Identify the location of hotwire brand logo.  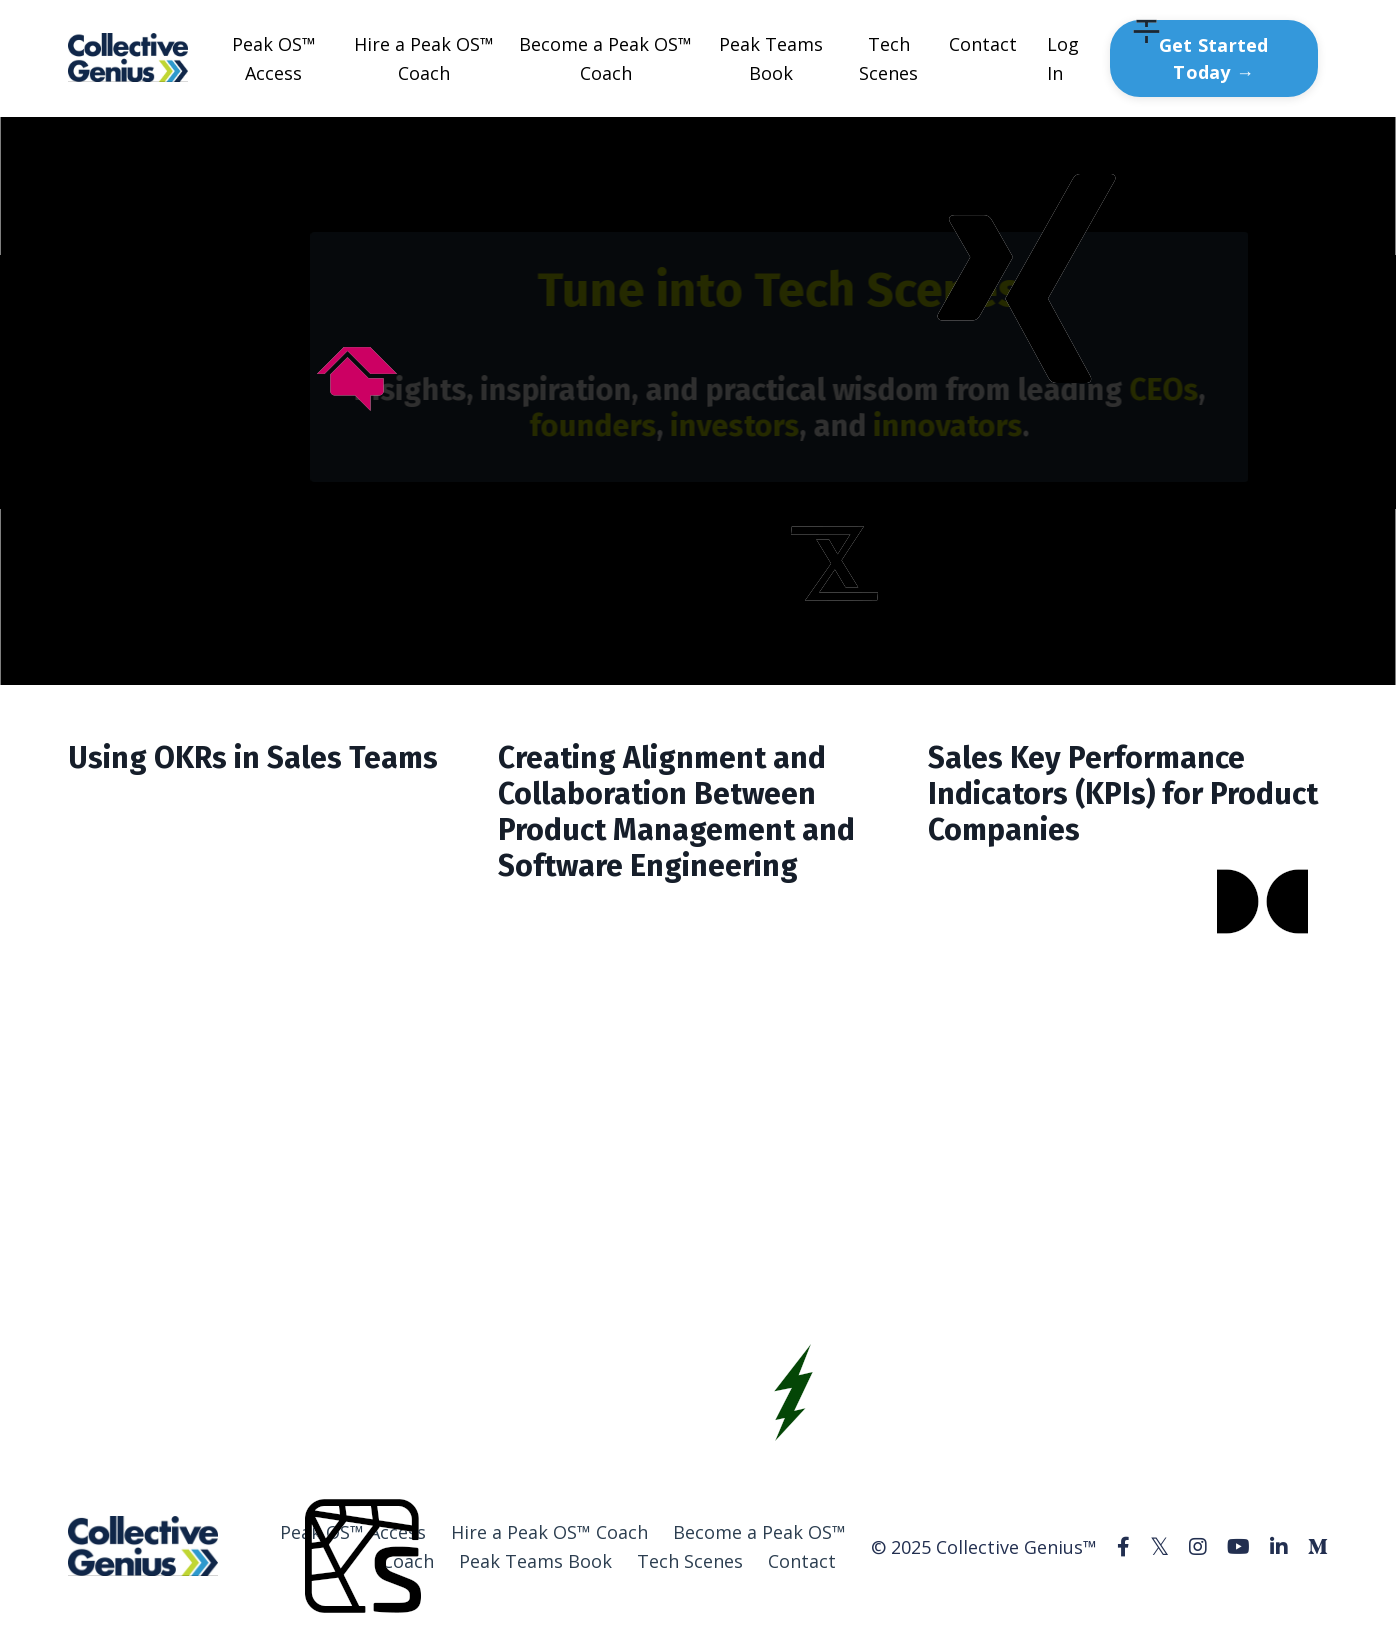
(793, 1392).